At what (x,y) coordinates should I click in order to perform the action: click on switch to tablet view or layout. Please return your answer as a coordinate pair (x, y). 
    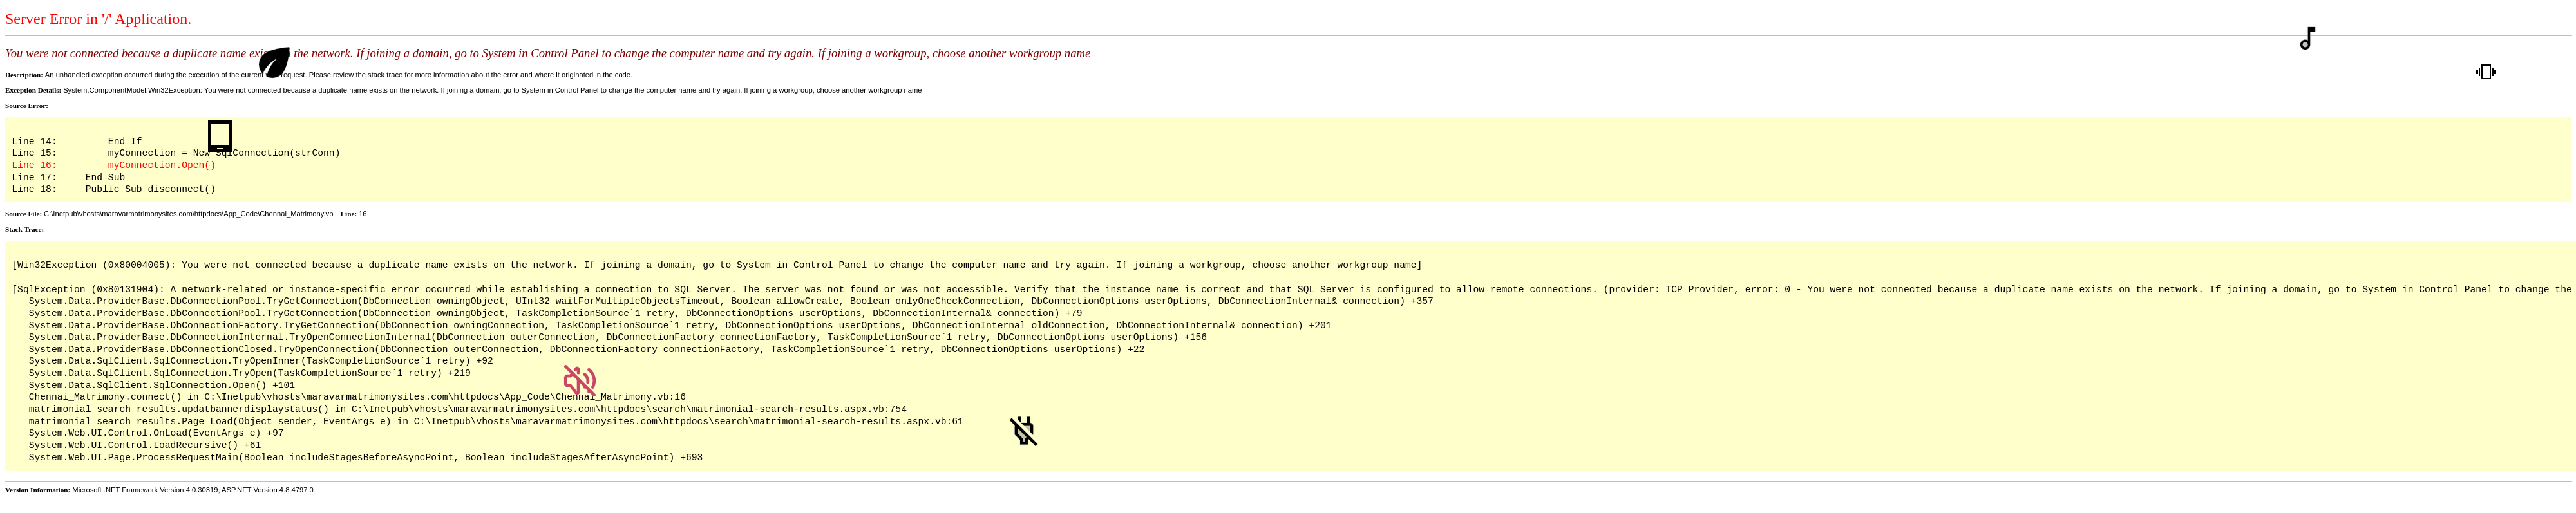
    Looking at the image, I should click on (220, 136).